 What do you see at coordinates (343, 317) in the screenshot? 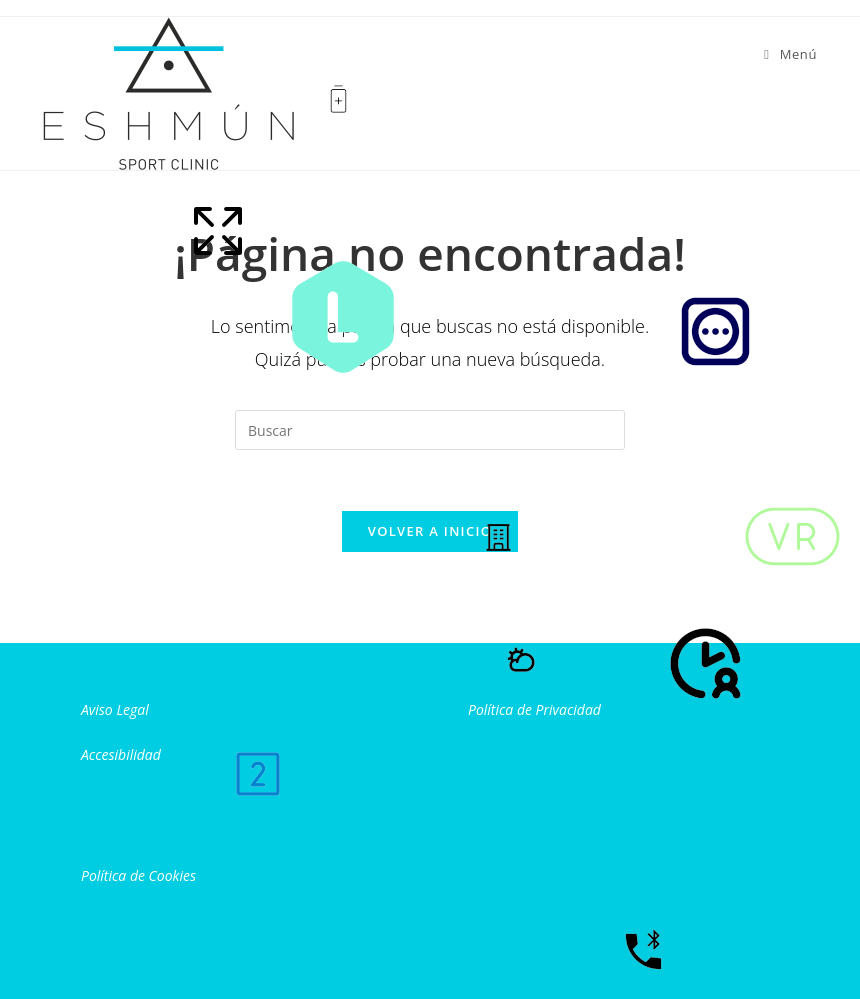
I see `indicates a category or item labeled "L"` at bounding box center [343, 317].